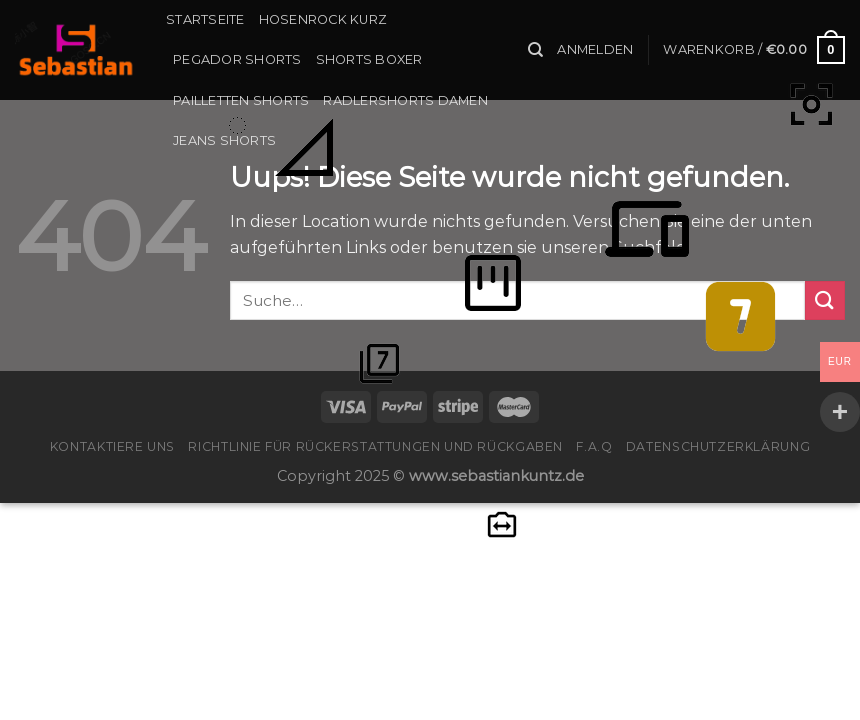  Describe the element at coordinates (493, 283) in the screenshot. I see `open project board or kanban view` at that location.